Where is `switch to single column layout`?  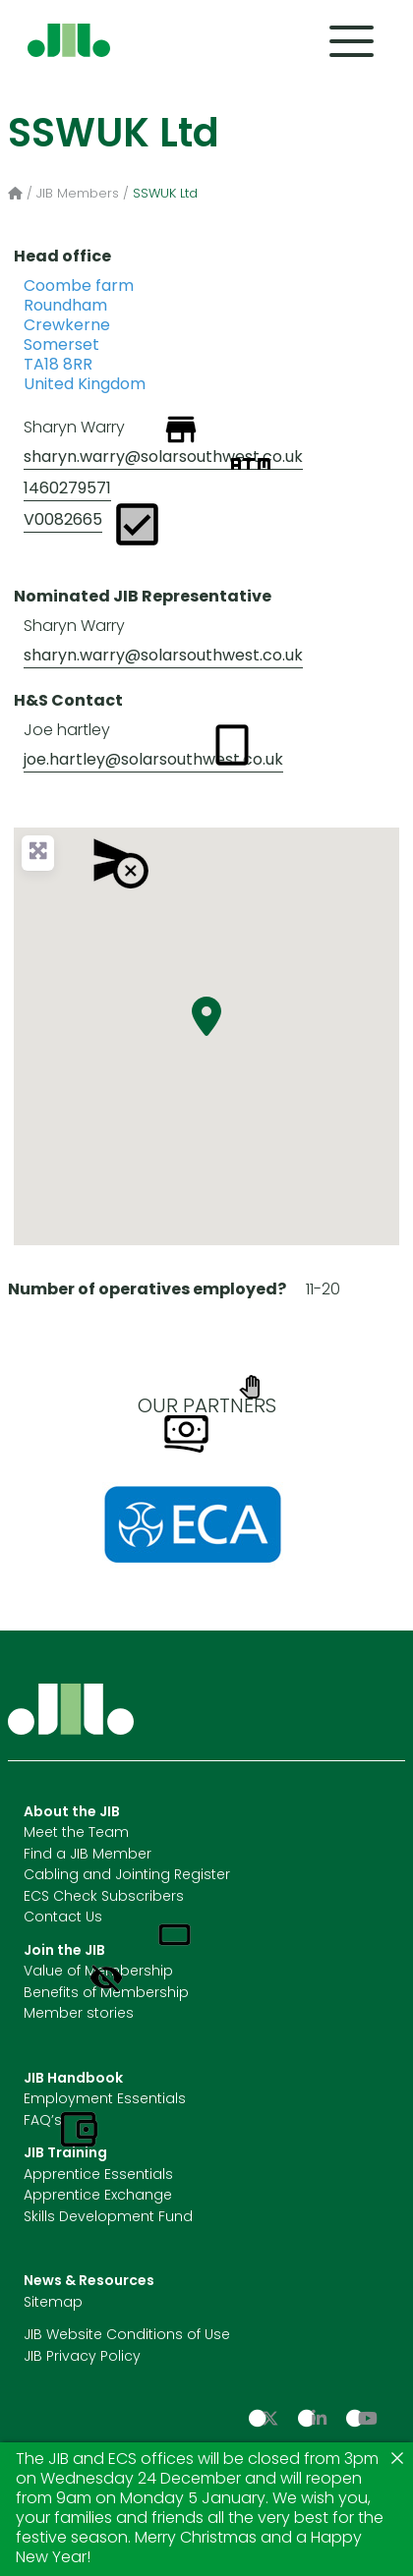
switch to single column layout is located at coordinates (232, 745).